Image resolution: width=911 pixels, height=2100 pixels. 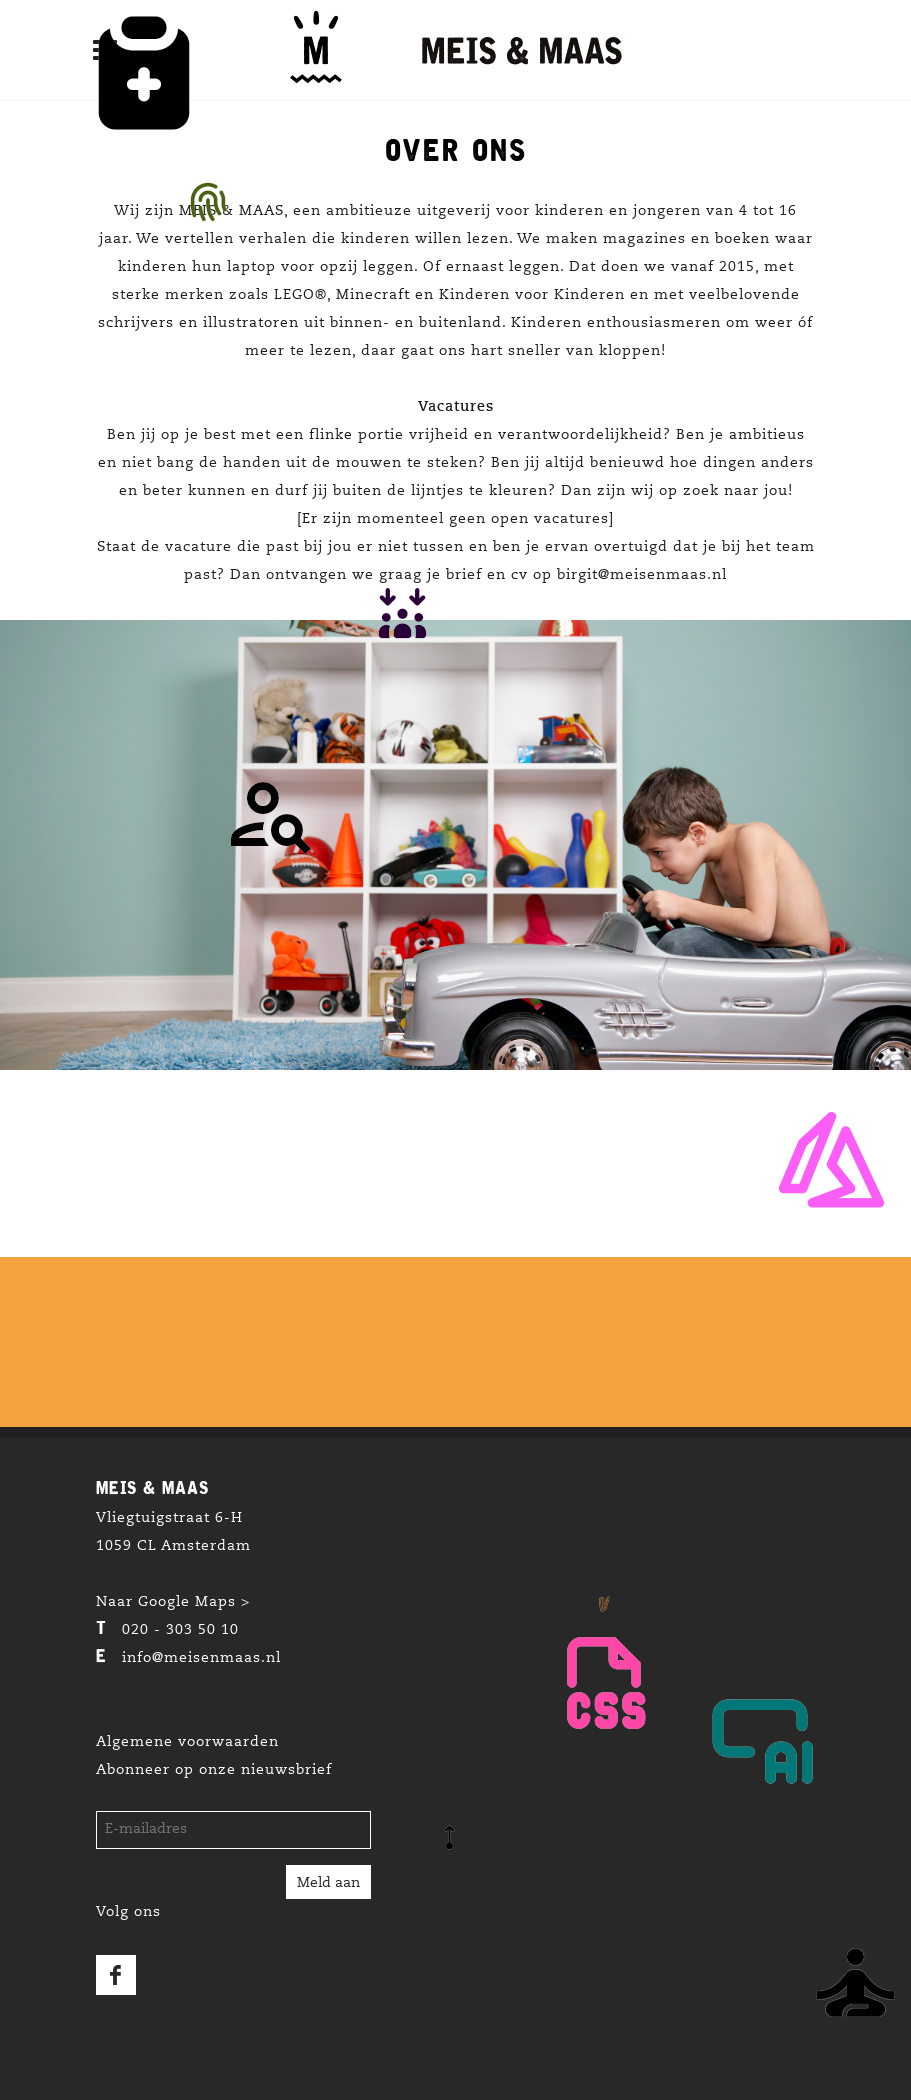 What do you see at coordinates (760, 1731) in the screenshot?
I see `enter text for AI processing` at bounding box center [760, 1731].